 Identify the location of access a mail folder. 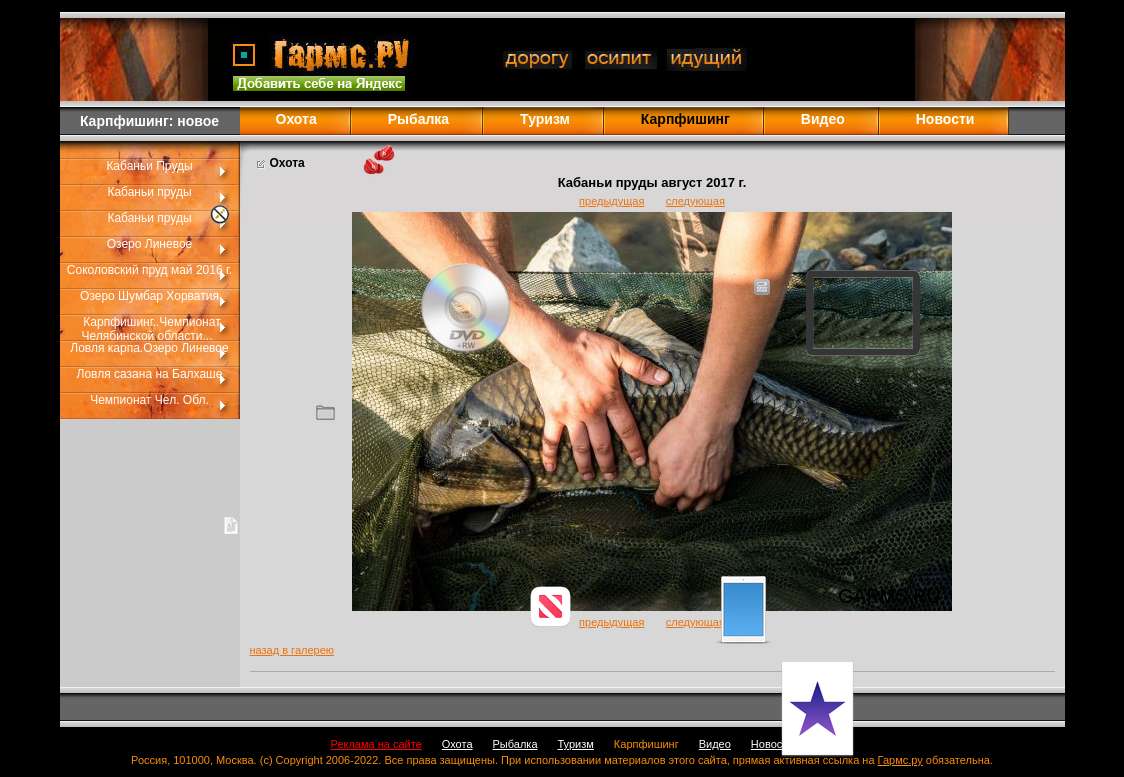
(325, 412).